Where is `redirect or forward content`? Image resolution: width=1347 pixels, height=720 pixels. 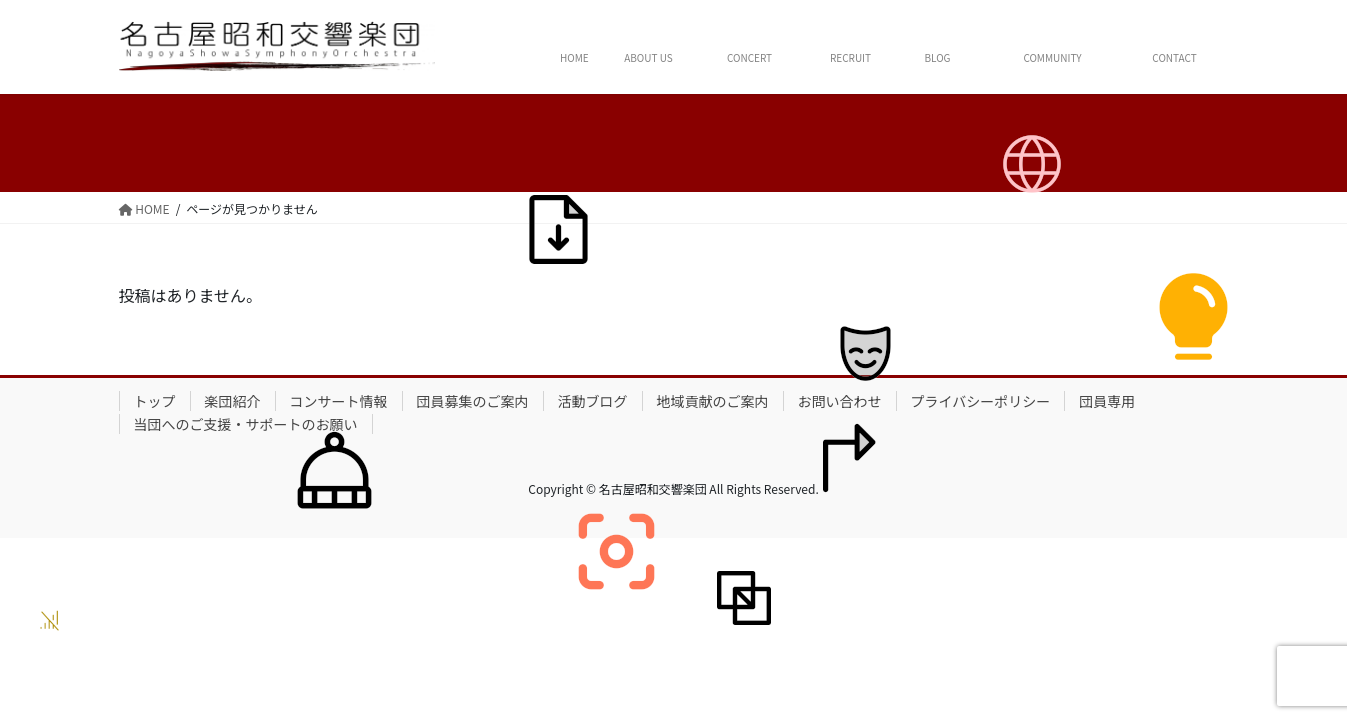 redirect or forward content is located at coordinates (844, 458).